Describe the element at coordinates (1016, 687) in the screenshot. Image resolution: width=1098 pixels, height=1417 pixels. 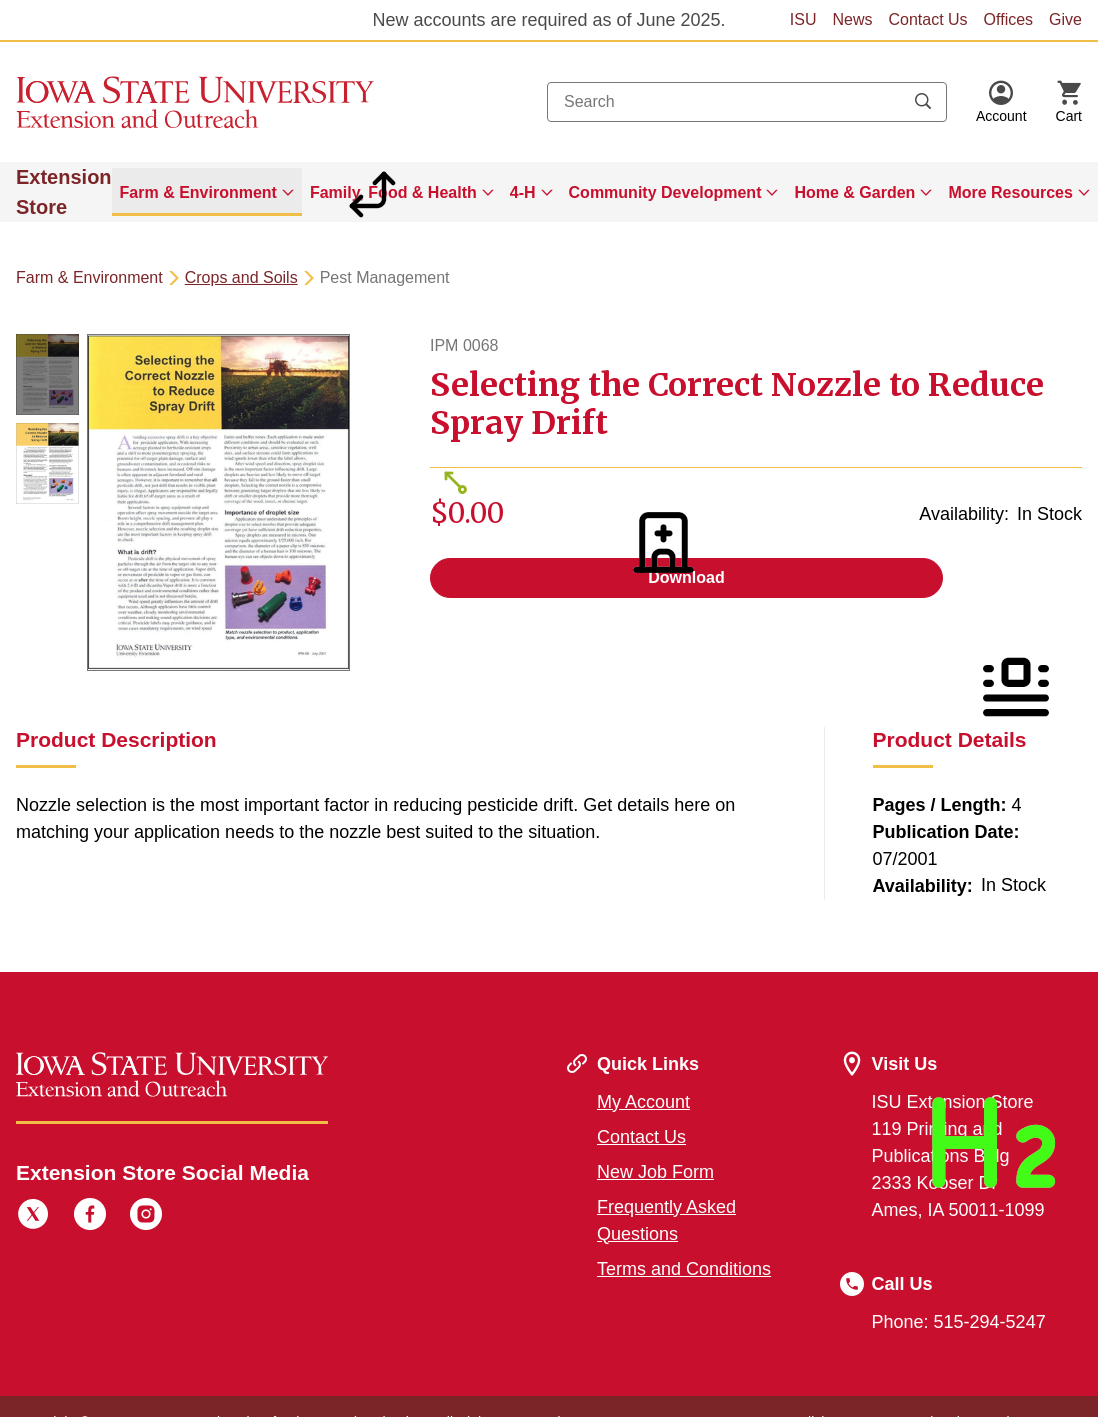
I see `center-align an element within its container` at that location.